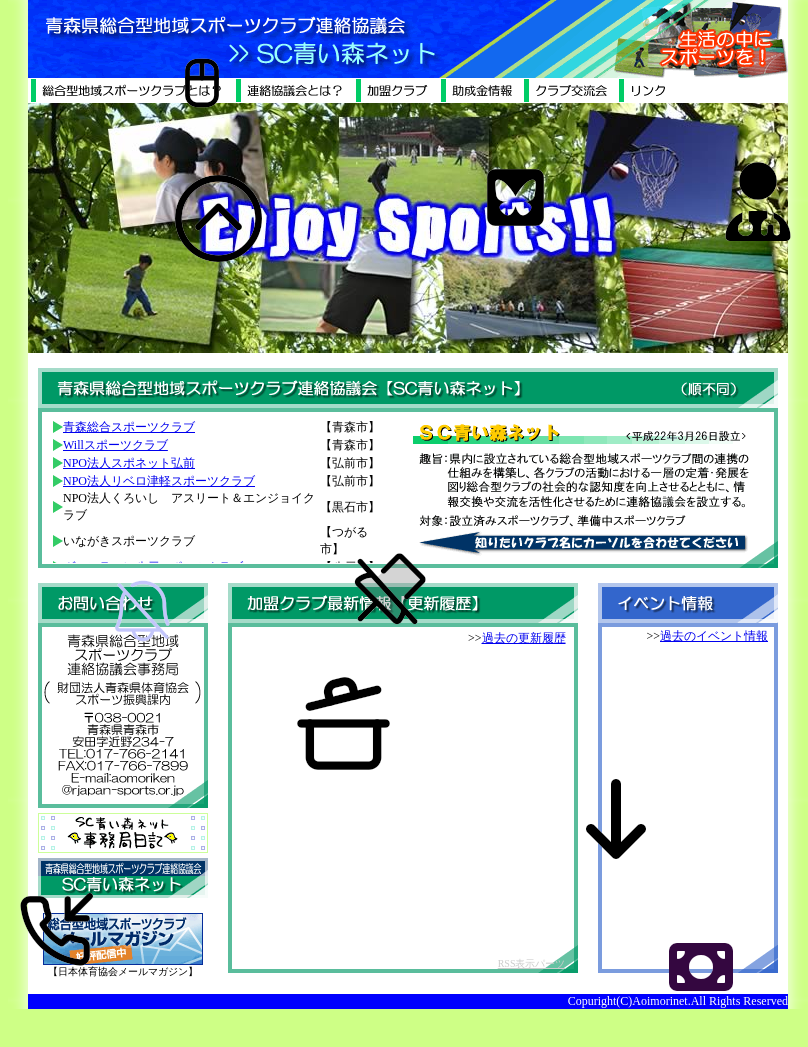 This screenshot has width=808, height=1047. What do you see at coordinates (758, 201) in the screenshot?
I see `view doctor or medical professional profile` at bounding box center [758, 201].